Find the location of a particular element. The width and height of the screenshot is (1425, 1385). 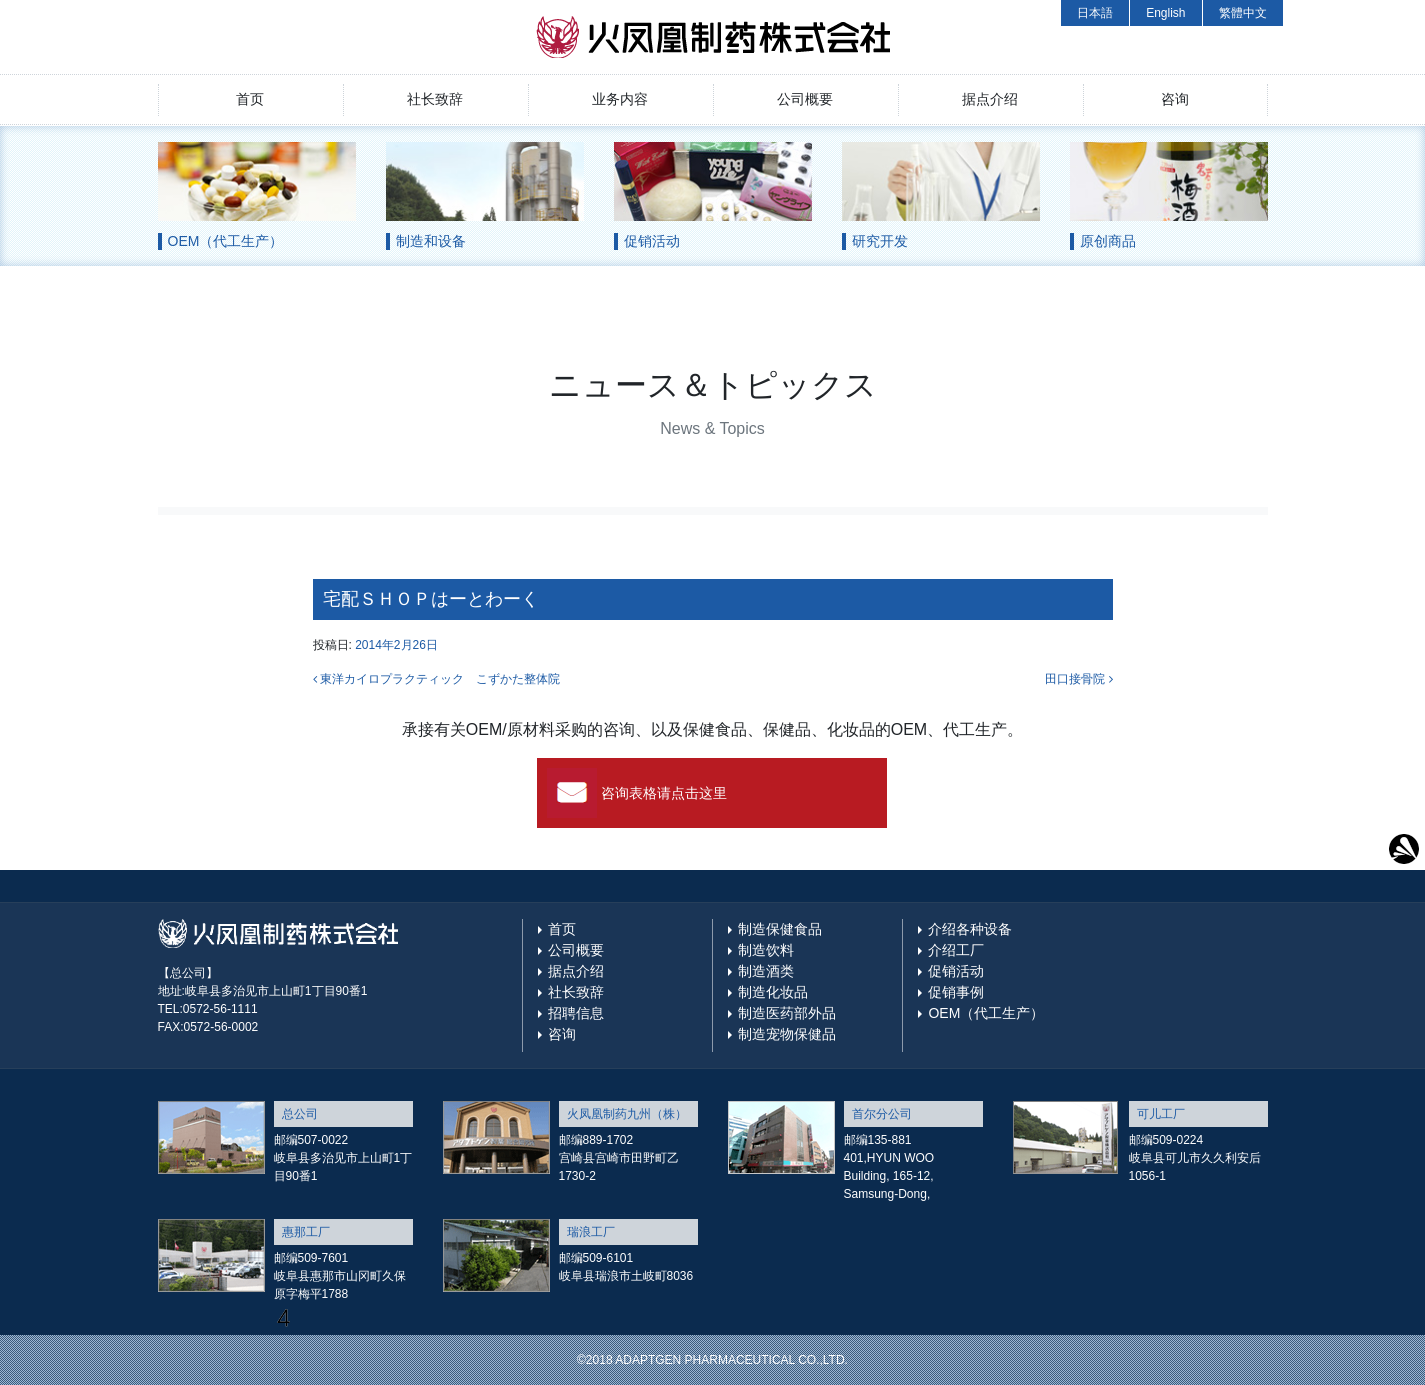

indicates step 4 in a numbered sequence is located at coordinates (284, 1318).